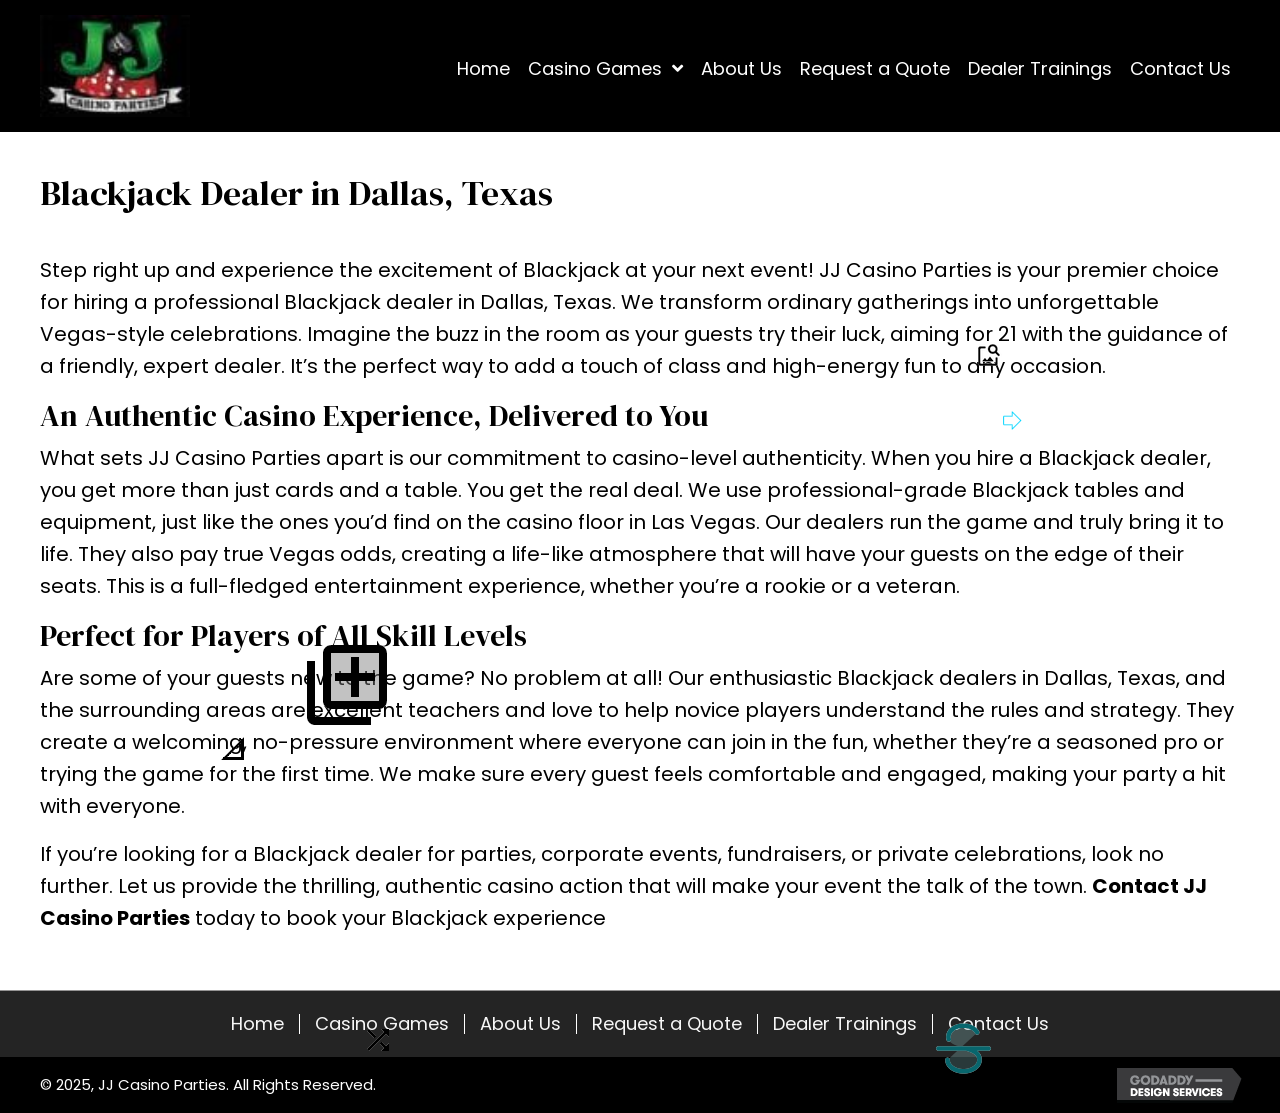 The height and width of the screenshot is (1113, 1280). What do you see at coordinates (963, 1048) in the screenshot?
I see `apply strikethrough formatting to selected text` at bounding box center [963, 1048].